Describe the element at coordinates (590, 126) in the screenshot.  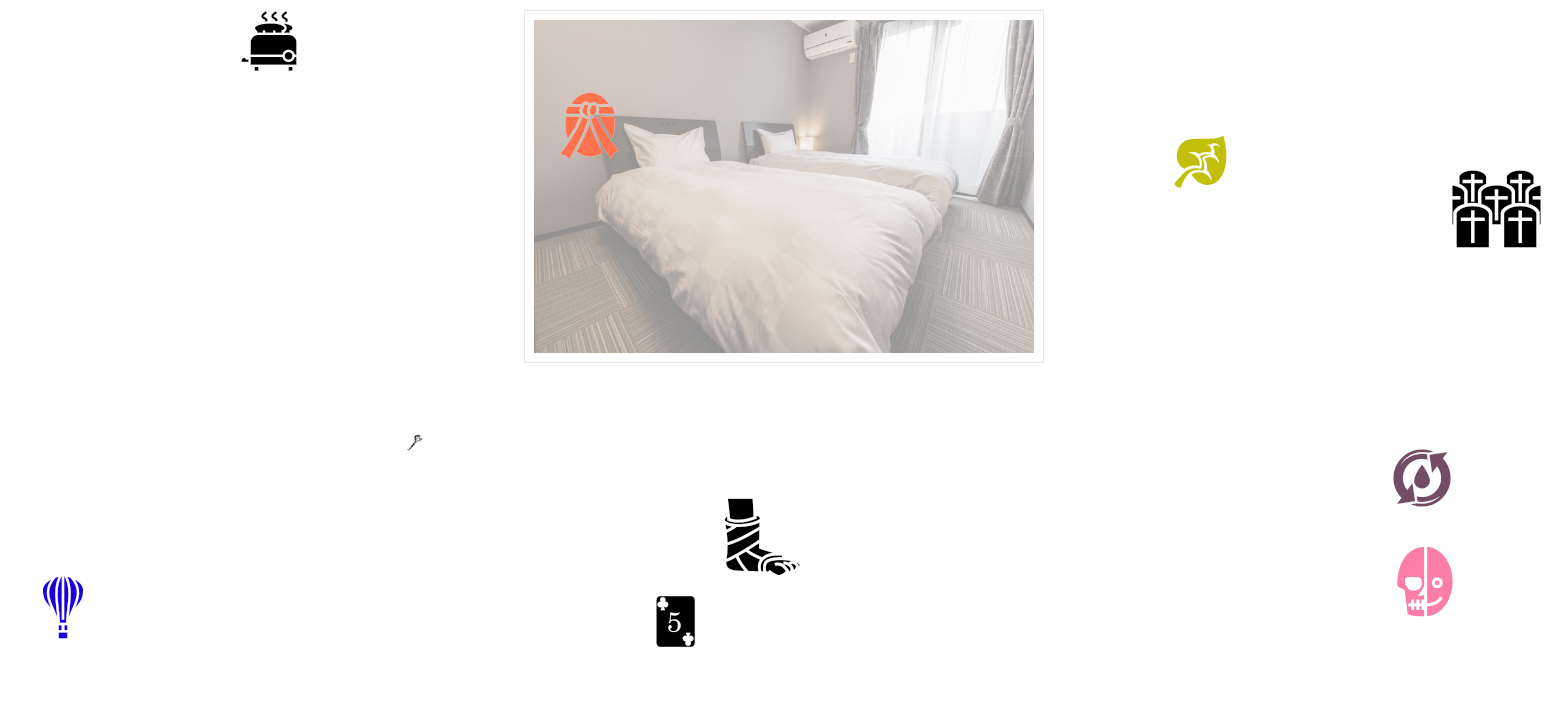
I see `equip a headband accessory for your character` at that location.